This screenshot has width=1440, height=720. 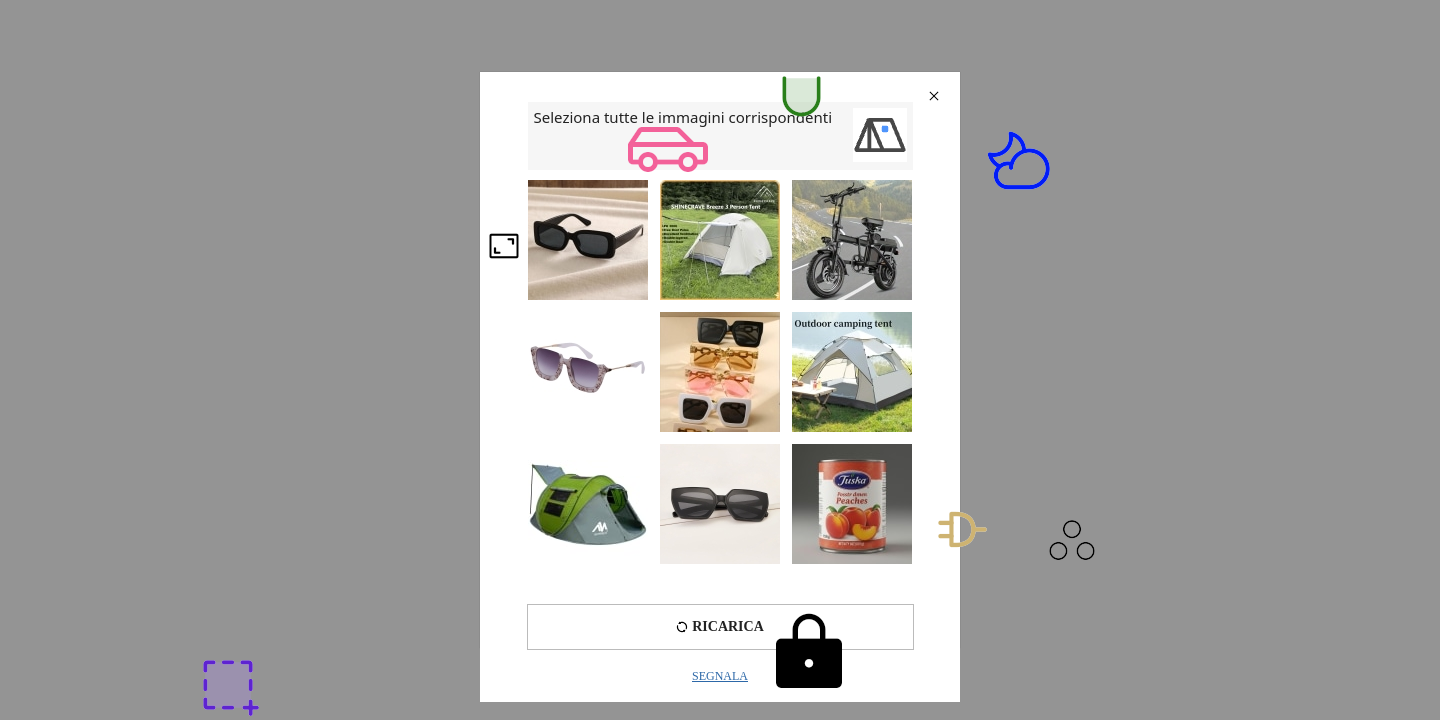 I want to click on indicates nighttime or evening weather conditions, so click(x=1017, y=163).